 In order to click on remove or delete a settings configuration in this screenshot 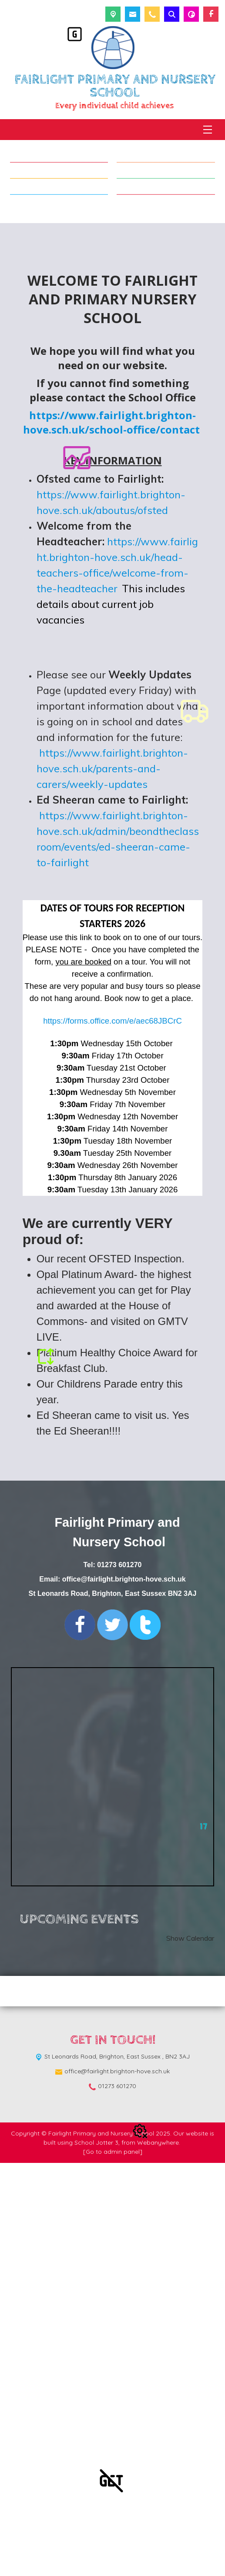, I will do `click(140, 2131)`.